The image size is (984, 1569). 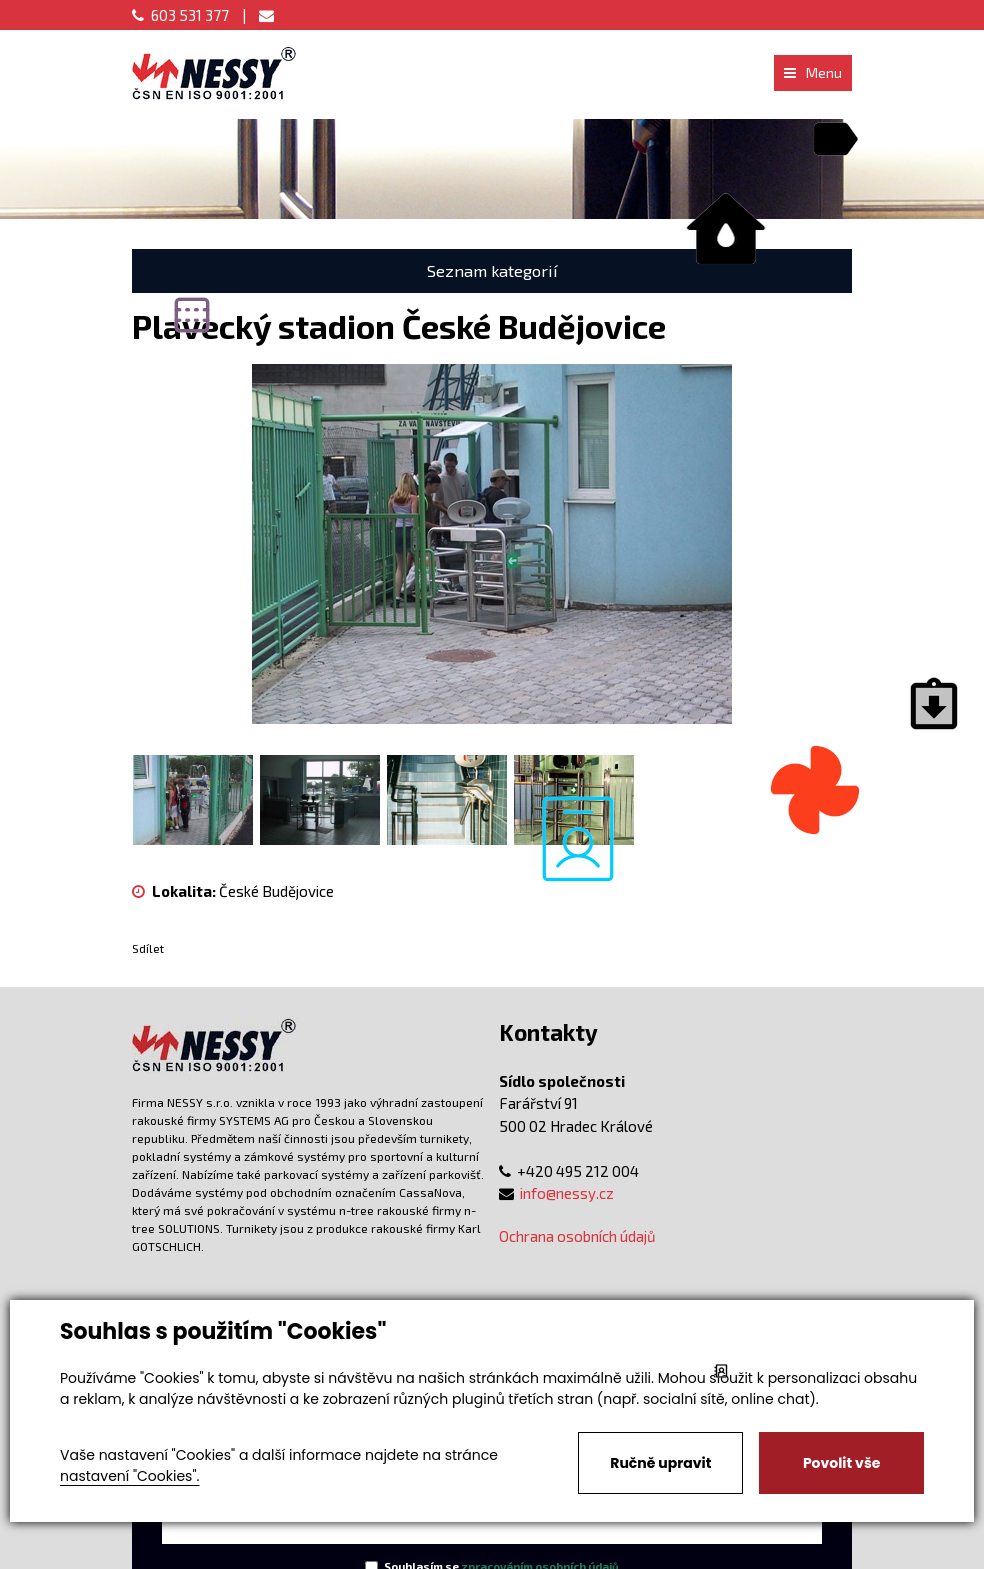 What do you see at coordinates (835, 139) in the screenshot?
I see `add or apply a label to an item` at bounding box center [835, 139].